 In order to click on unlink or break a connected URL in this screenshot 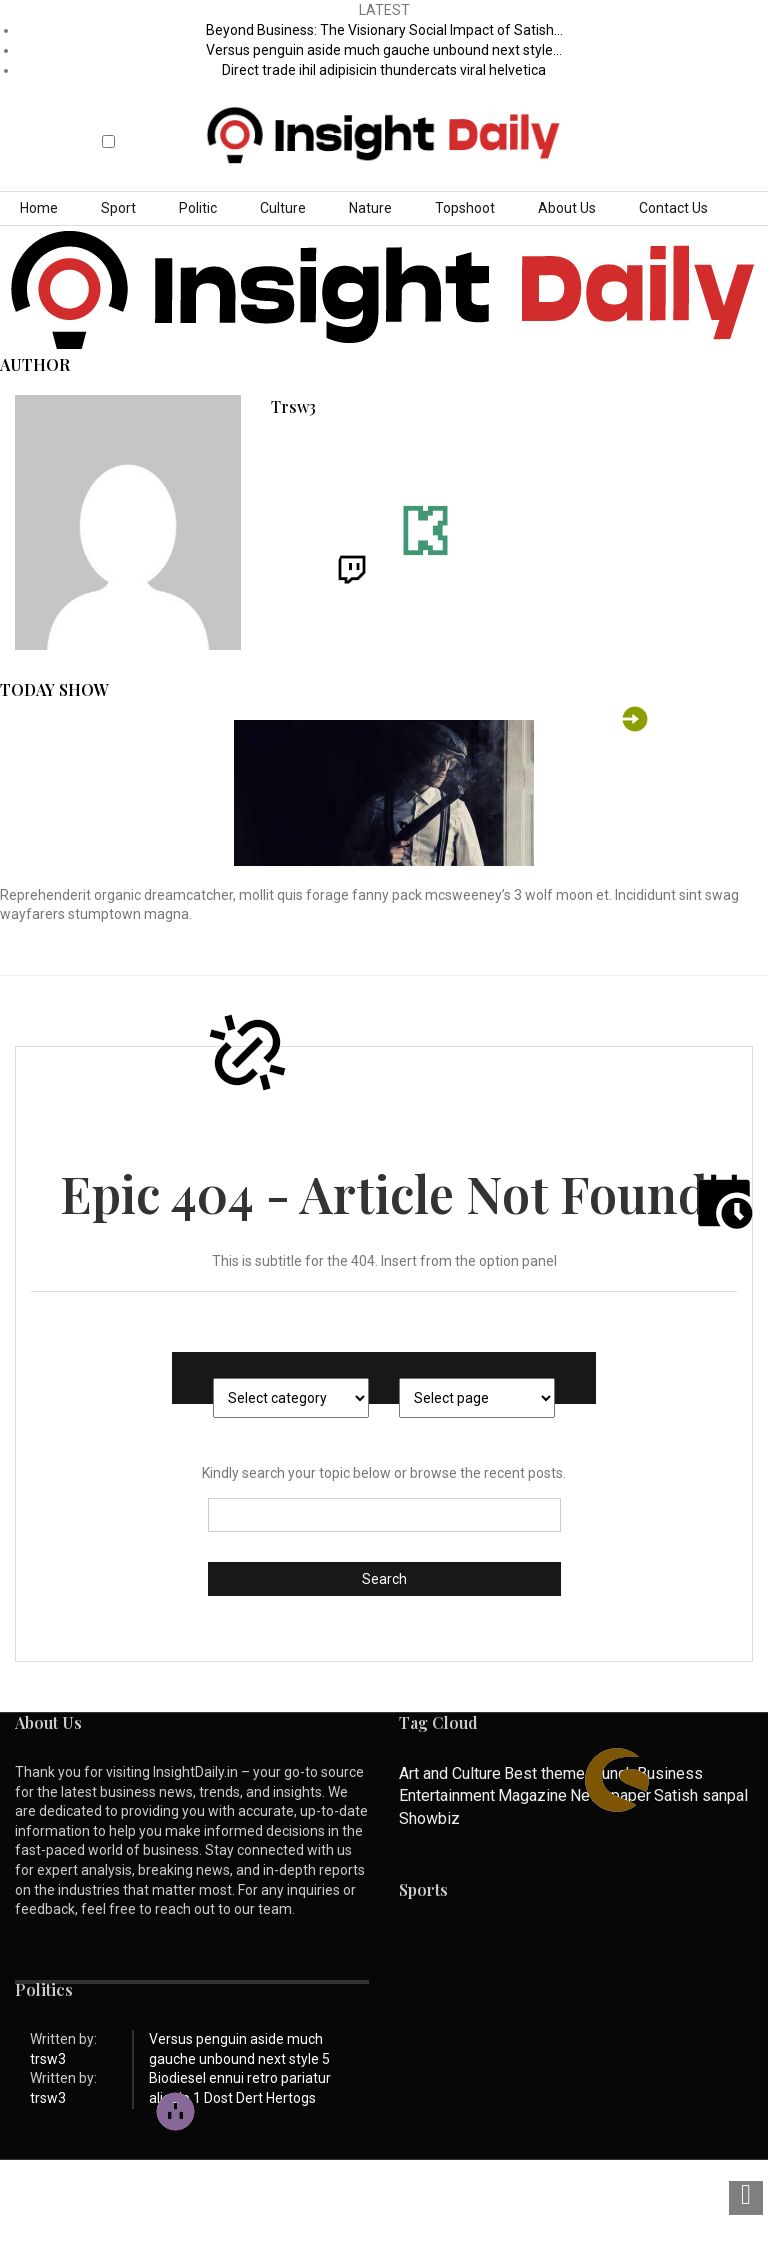, I will do `click(247, 1052)`.